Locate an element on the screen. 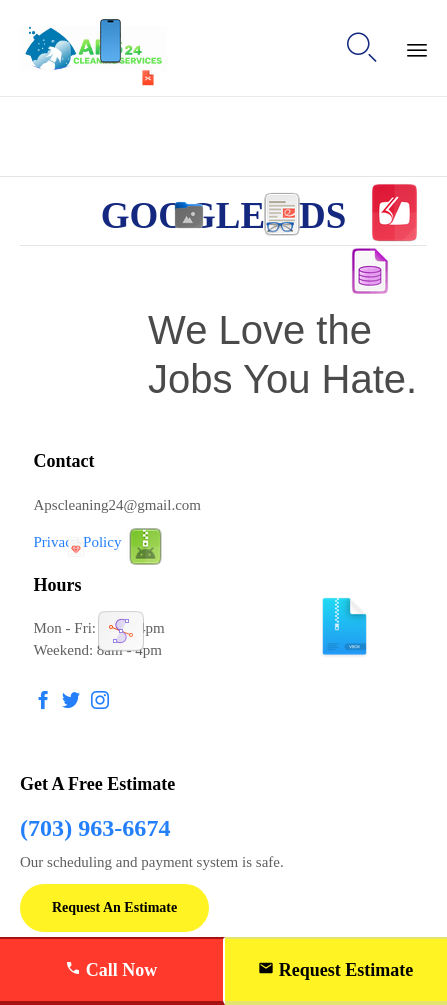  iPhone 15 device icon is located at coordinates (110, 41).